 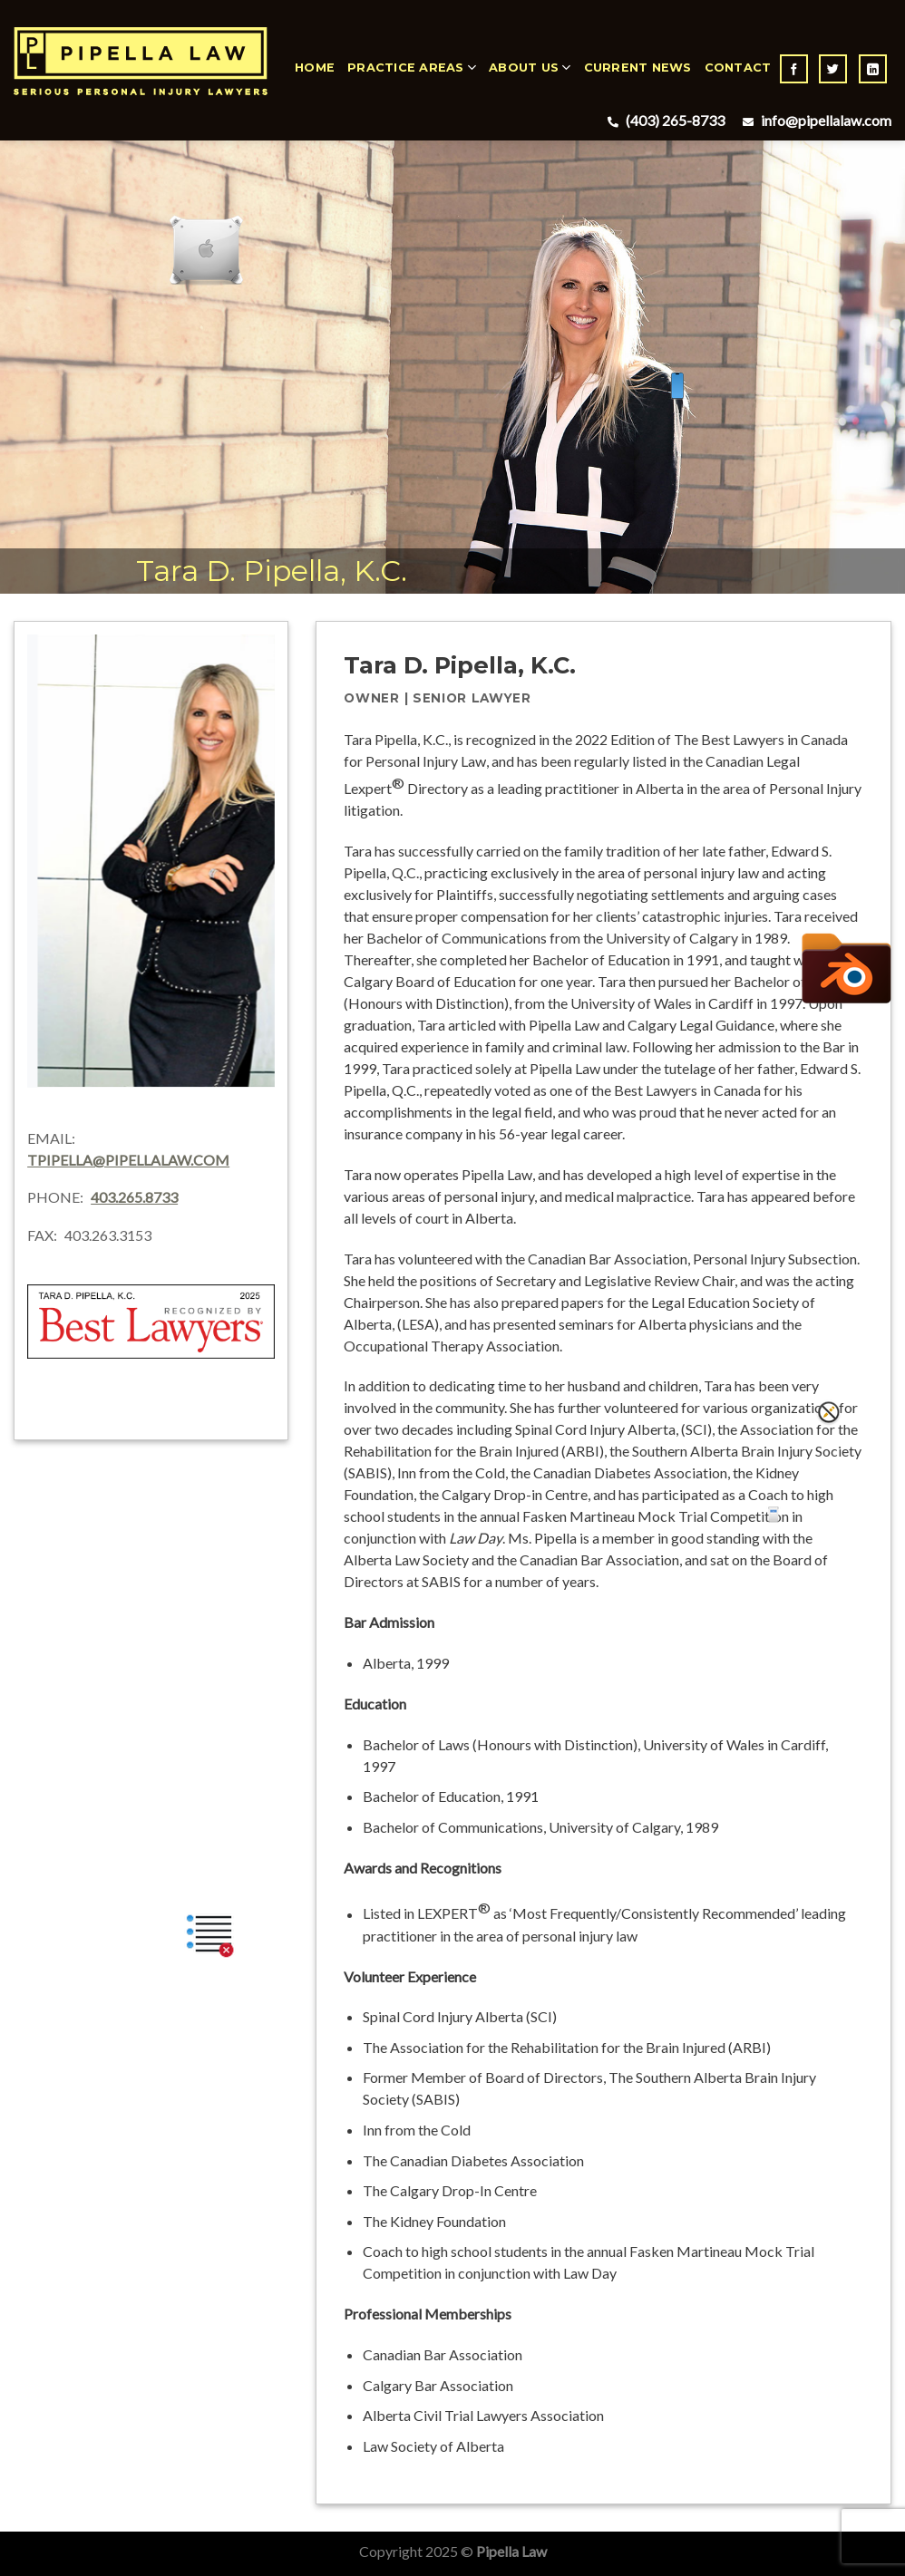 What do you see at coordinates (206, 248) in the screenshot?
I see `represents a power mac g4 computer in system settings` at bounding box center [206, 248].